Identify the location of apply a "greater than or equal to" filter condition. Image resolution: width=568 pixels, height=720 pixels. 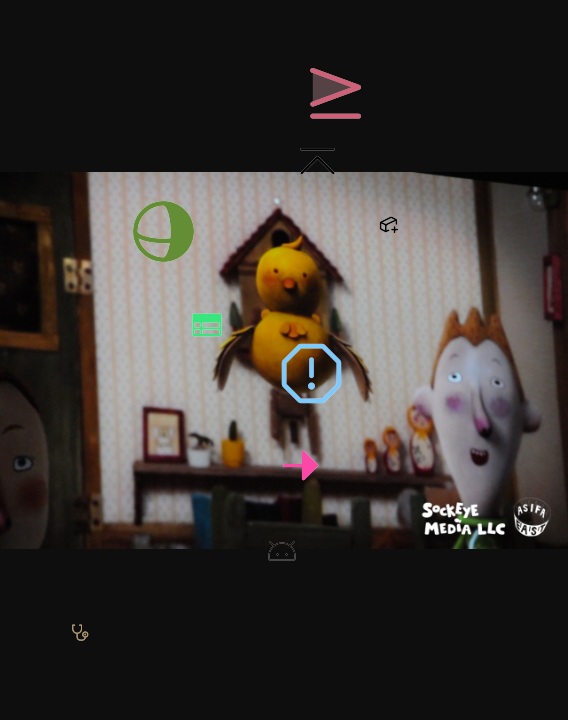
(334, 94).